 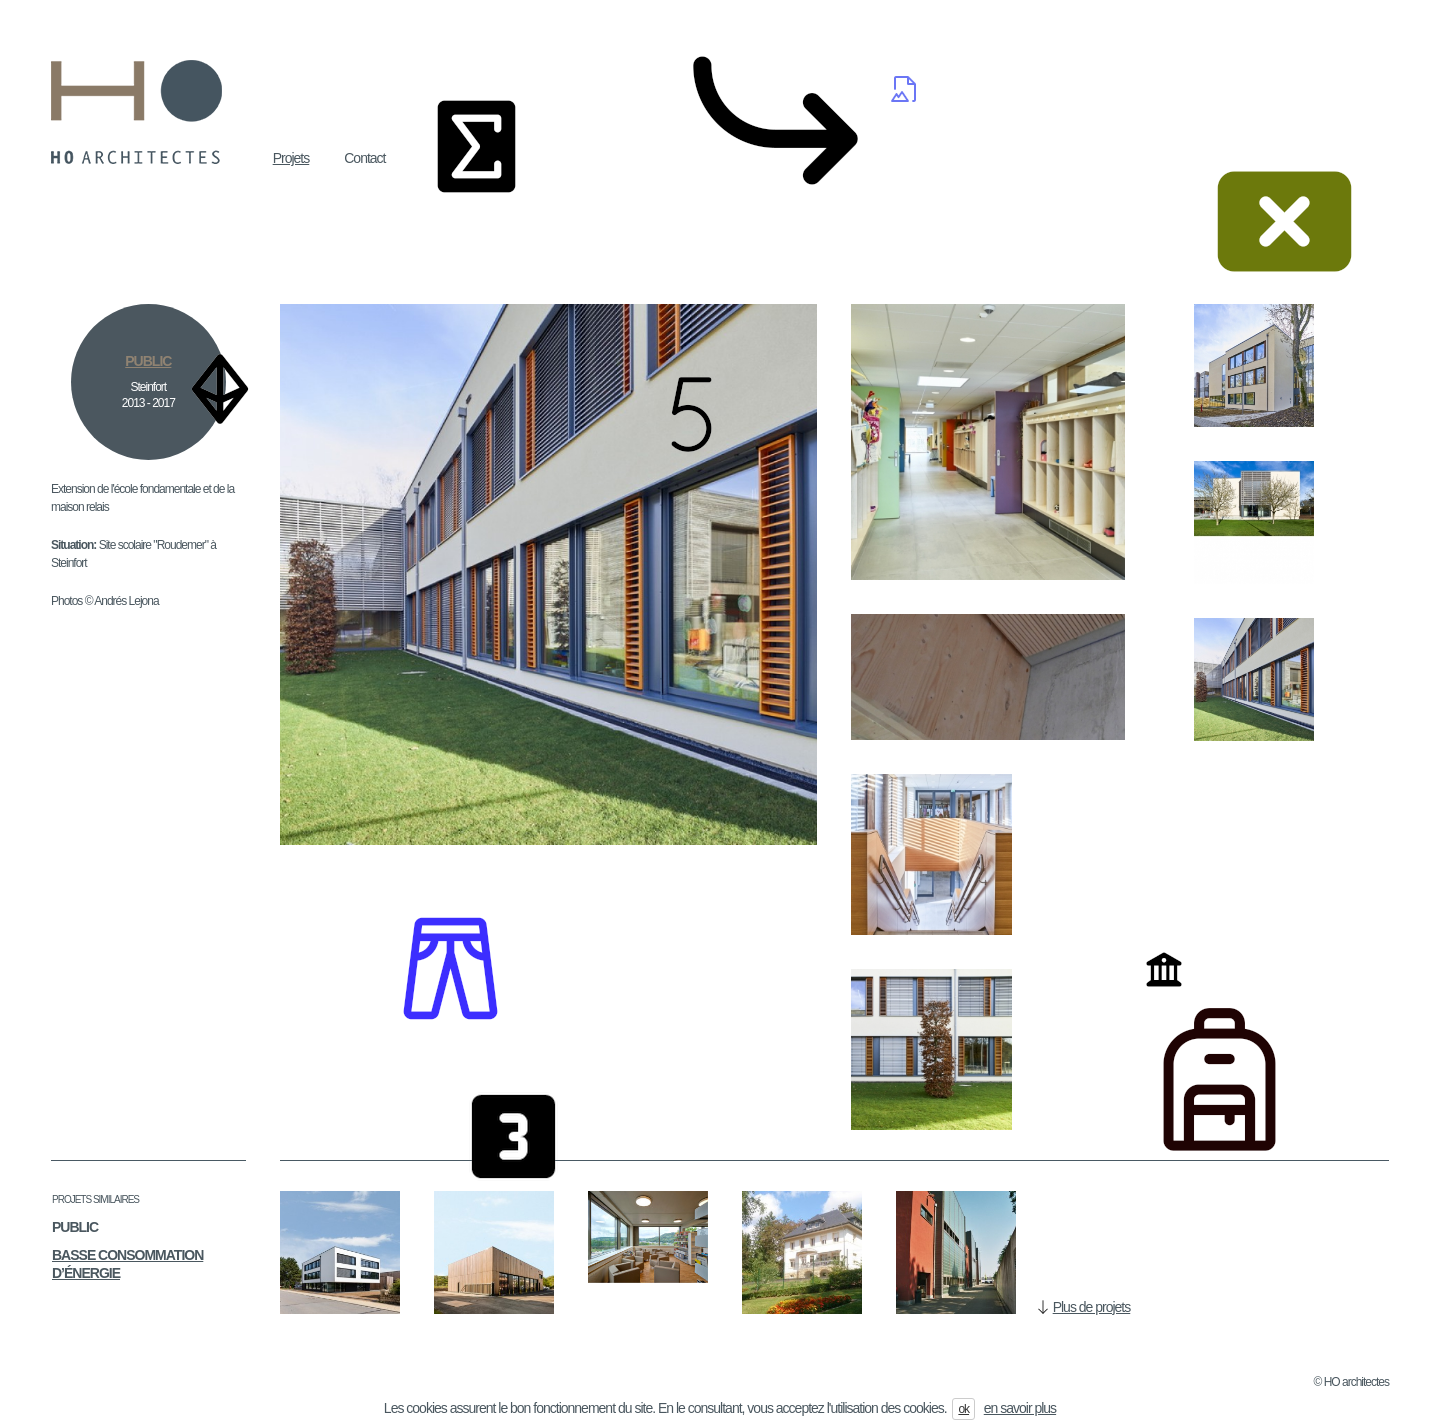 What do you see at coordinates (1219, 1084) in the screenshot?
I see `access your inventory or stored items` at bounding box center [1219, 1084].